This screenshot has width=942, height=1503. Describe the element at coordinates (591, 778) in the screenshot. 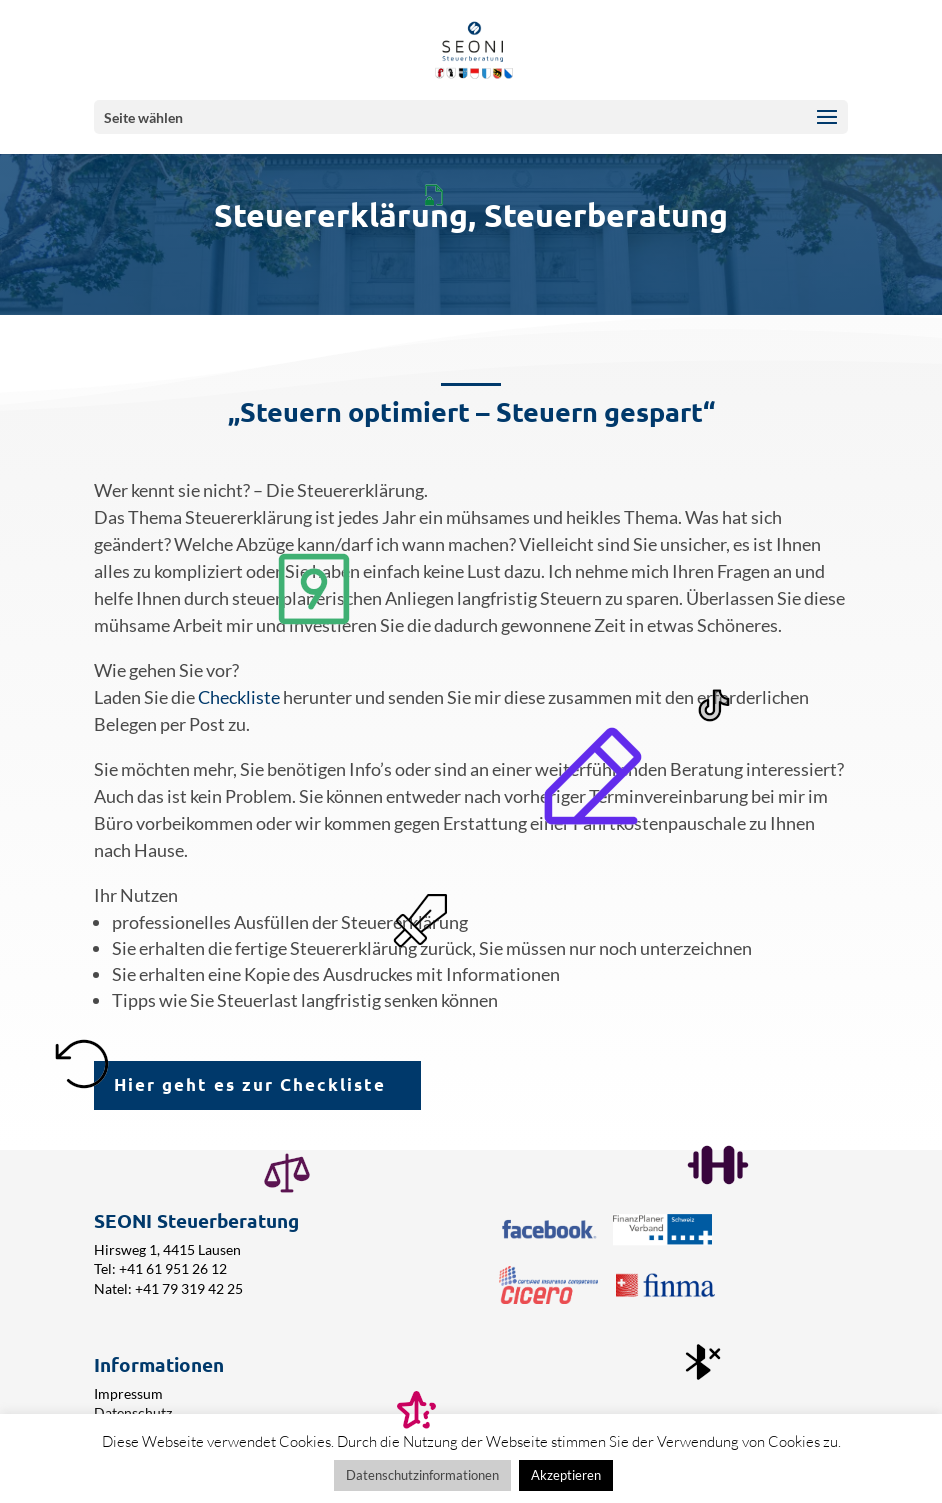

I see `edit text or content` at that location.